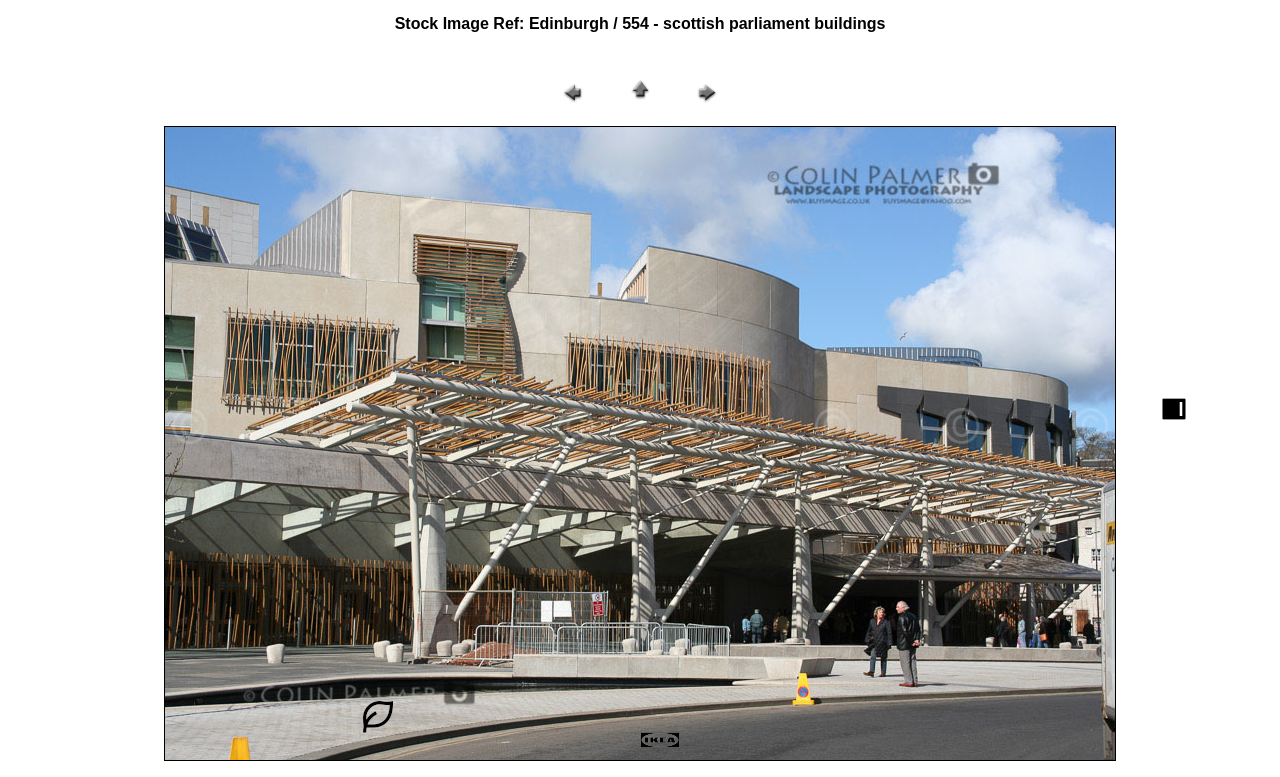  I want to click on switch to right sidebar layout, so click(1174, 409).